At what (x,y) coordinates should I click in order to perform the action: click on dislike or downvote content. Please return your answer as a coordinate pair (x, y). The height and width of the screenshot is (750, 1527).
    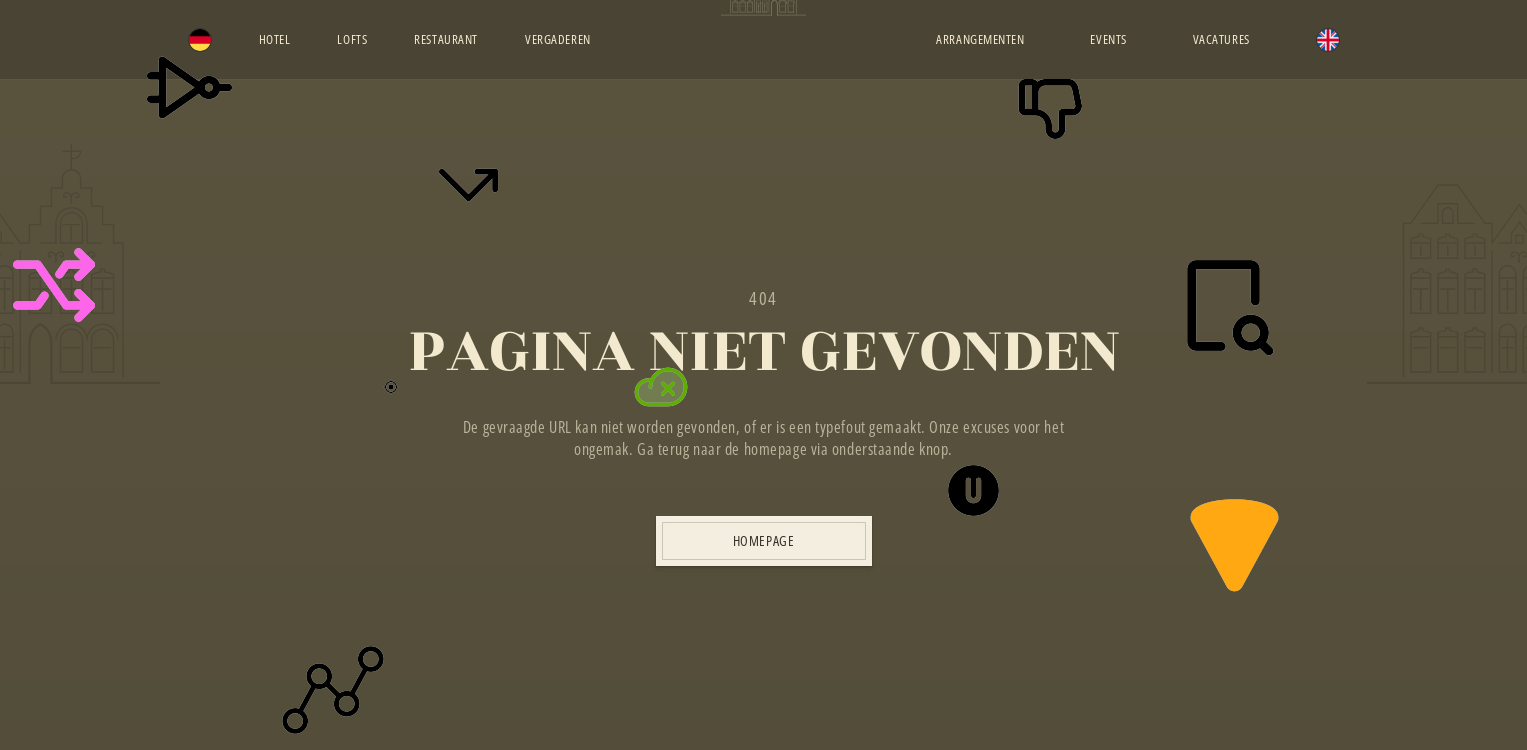
    Looking at the image, I should click on (1052, 109).